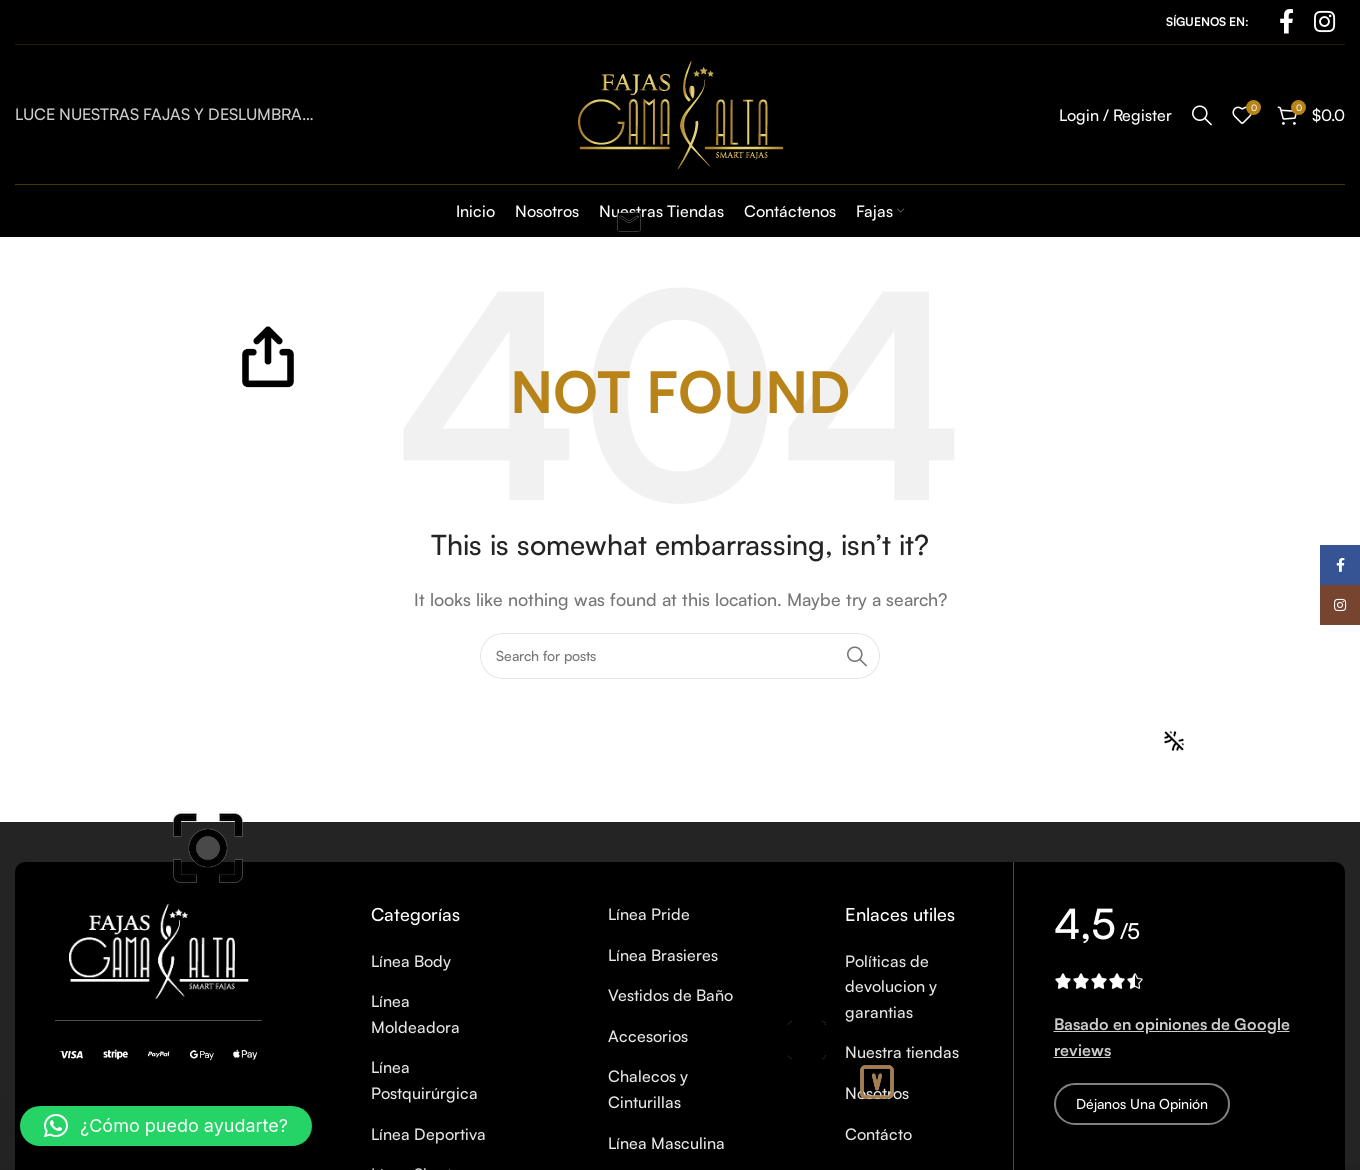  Describe the element at coordinates (877, 1082) in the screenshot. I see `indicates a "V" keyboard shortcut or hotkey` at that location.